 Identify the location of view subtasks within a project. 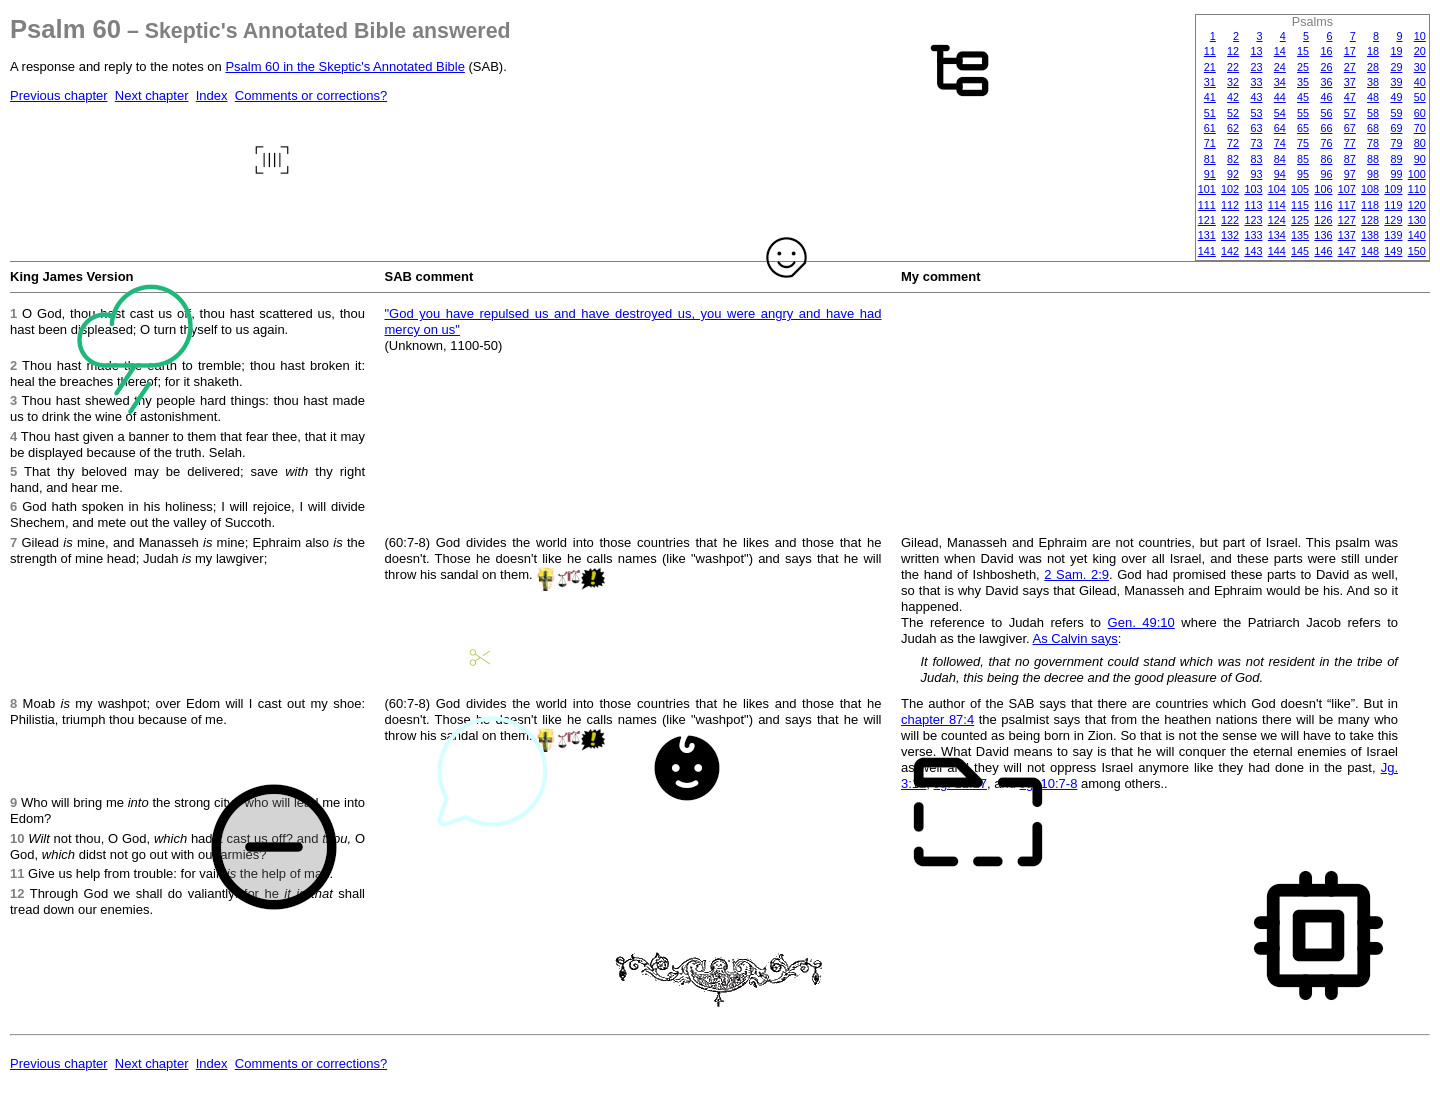
(959, 70).